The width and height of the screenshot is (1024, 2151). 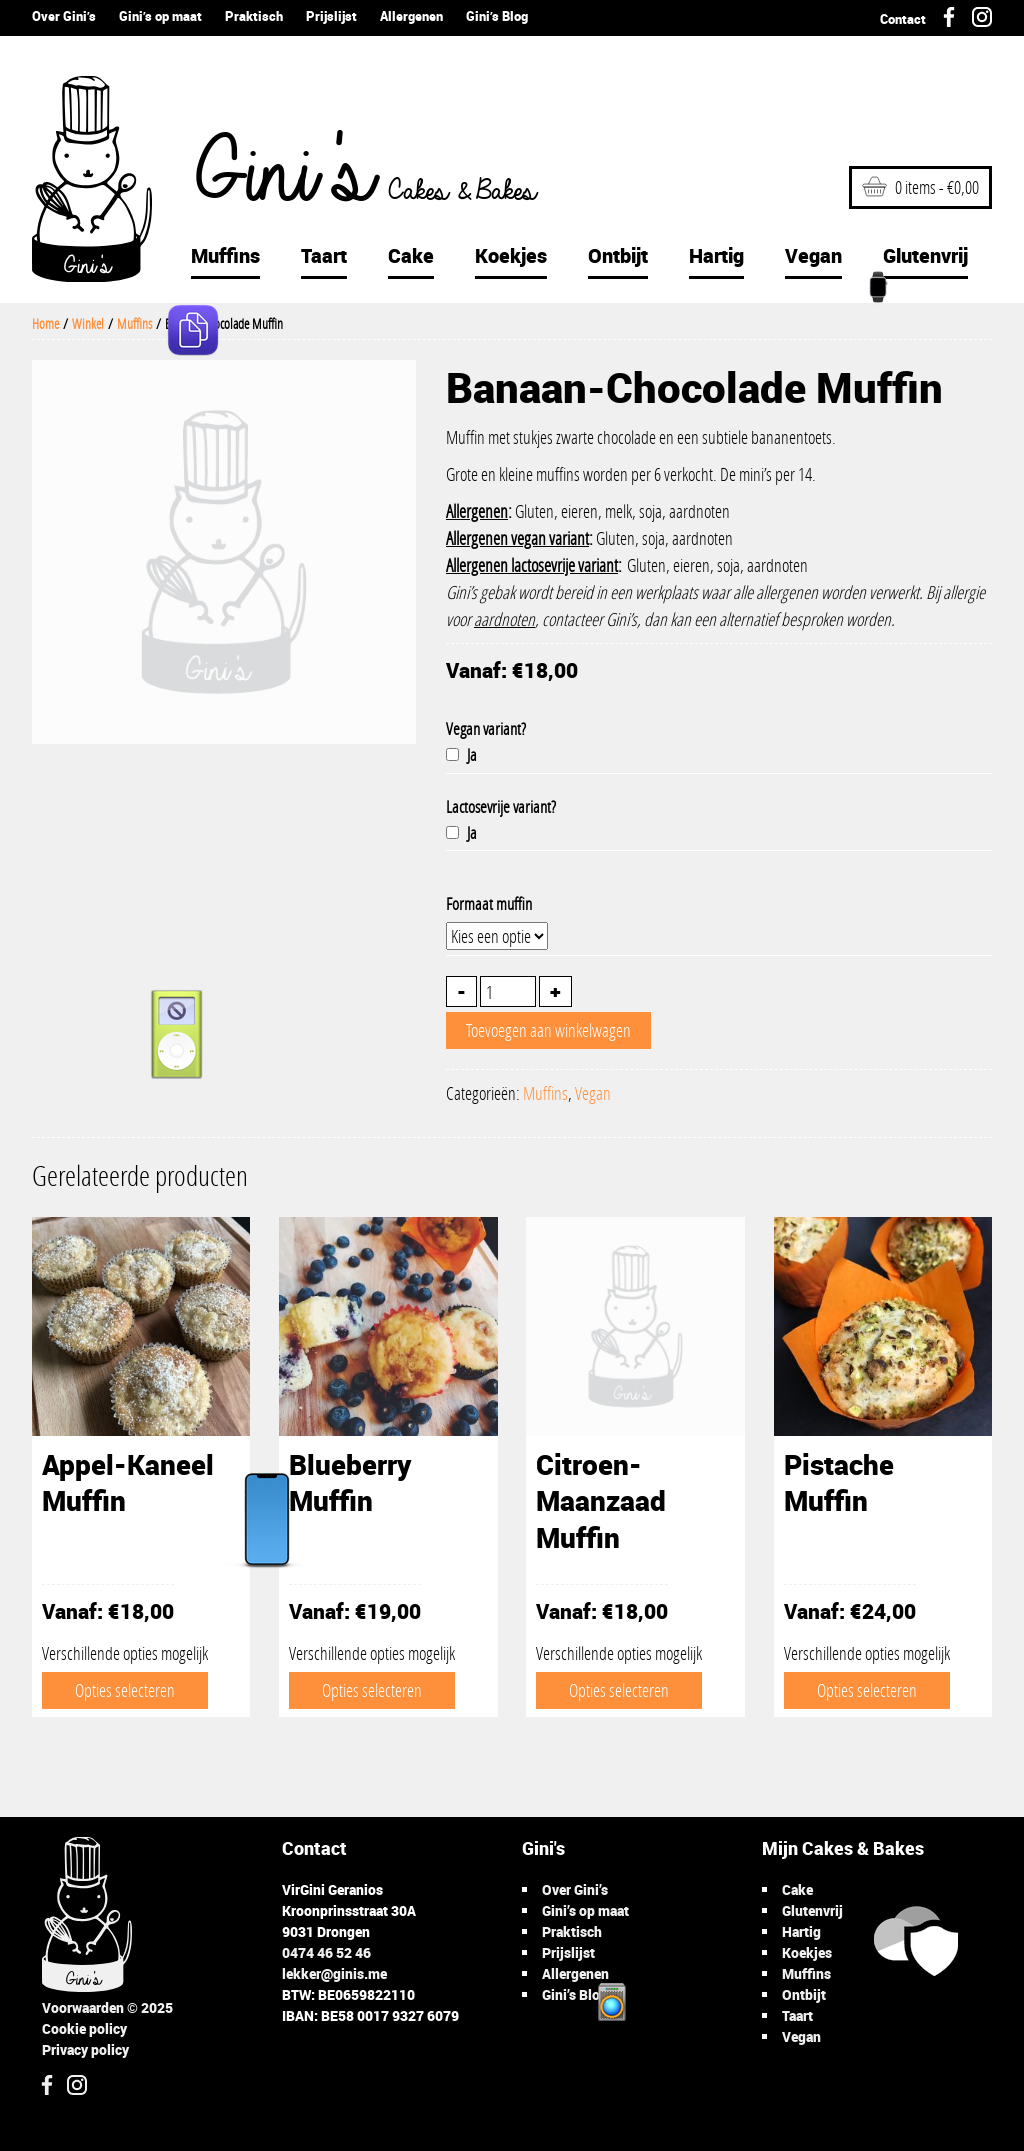 What do you see at coordinates (176, 1034) in the screenshot?
I see `iPod mini device connected in green color` at bounding box center [176, 1034].